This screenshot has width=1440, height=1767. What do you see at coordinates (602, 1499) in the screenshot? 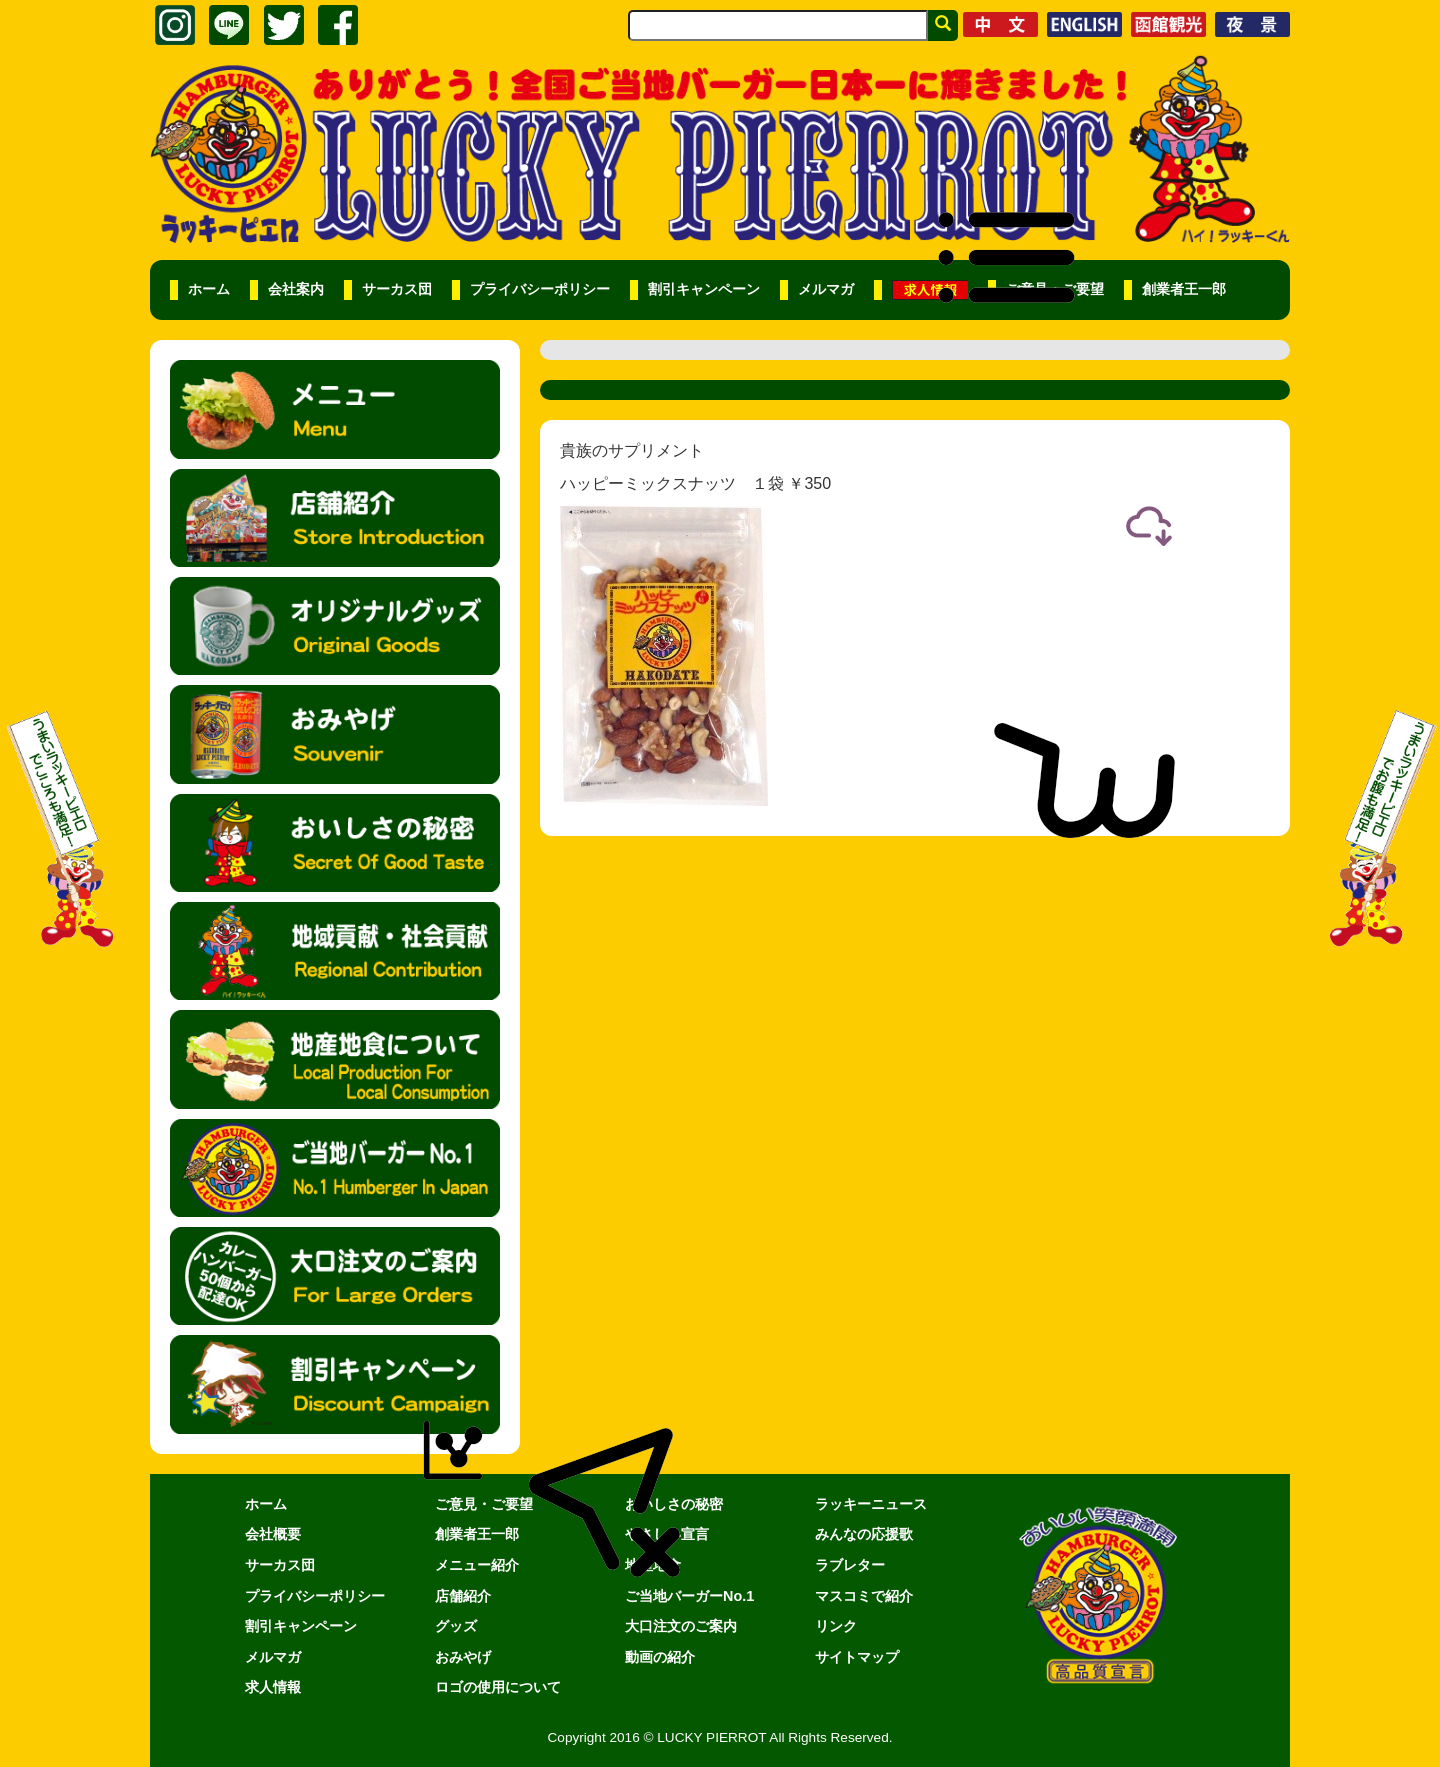
I see `disable location sharing` at bounding box center [602, 1499].